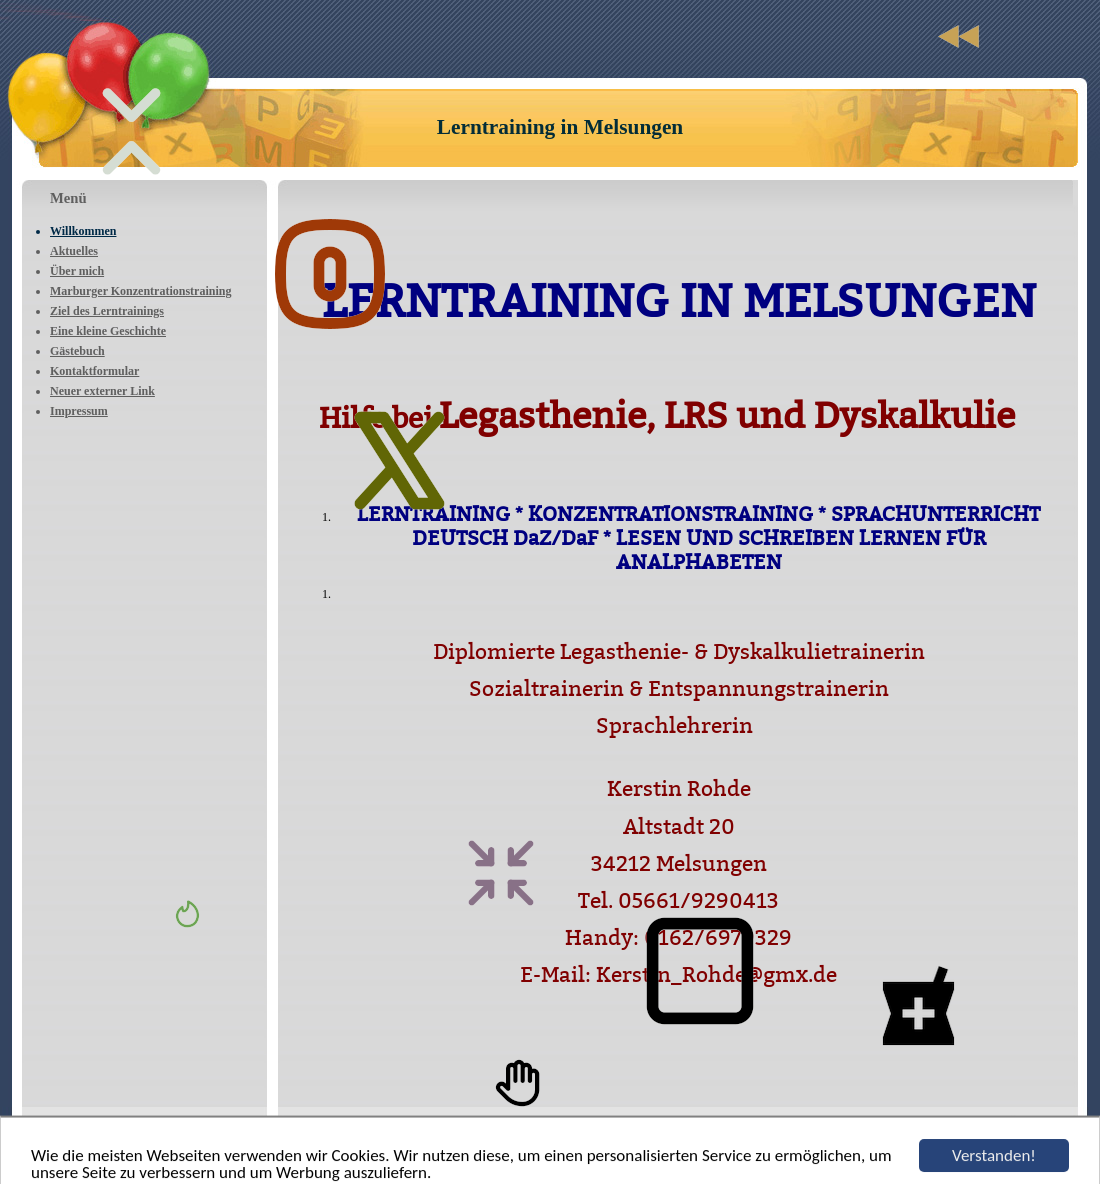  Describe the element at coordinates (700, 971) in the screenshot. I see `crop image to 1:1 square ratio` at that location.